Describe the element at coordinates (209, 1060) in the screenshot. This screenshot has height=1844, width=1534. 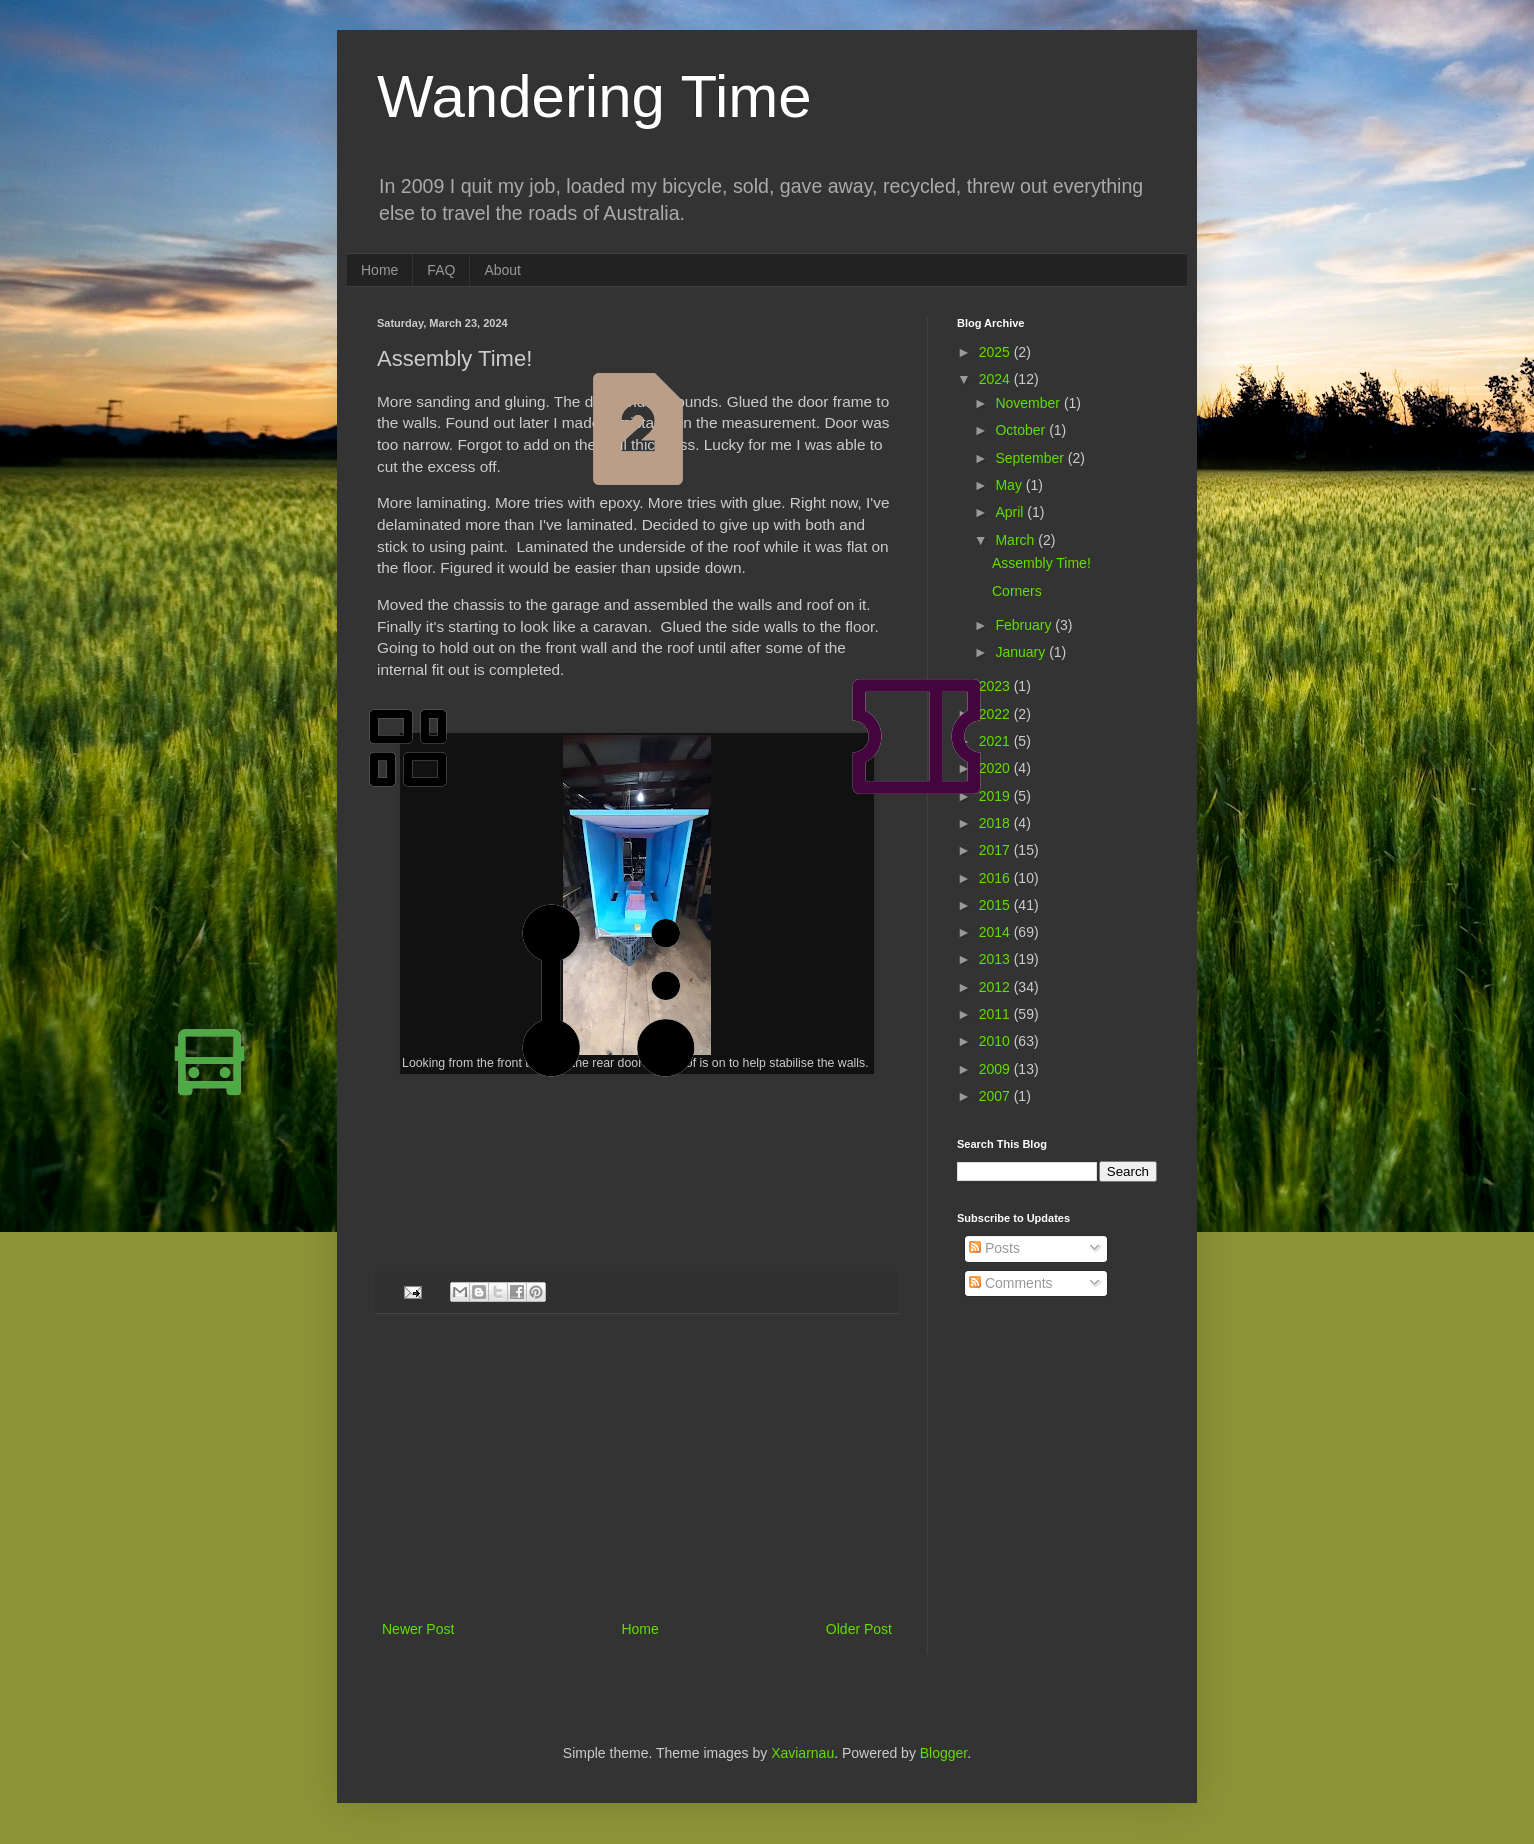
I see `view bus routes or schedules` at that location.